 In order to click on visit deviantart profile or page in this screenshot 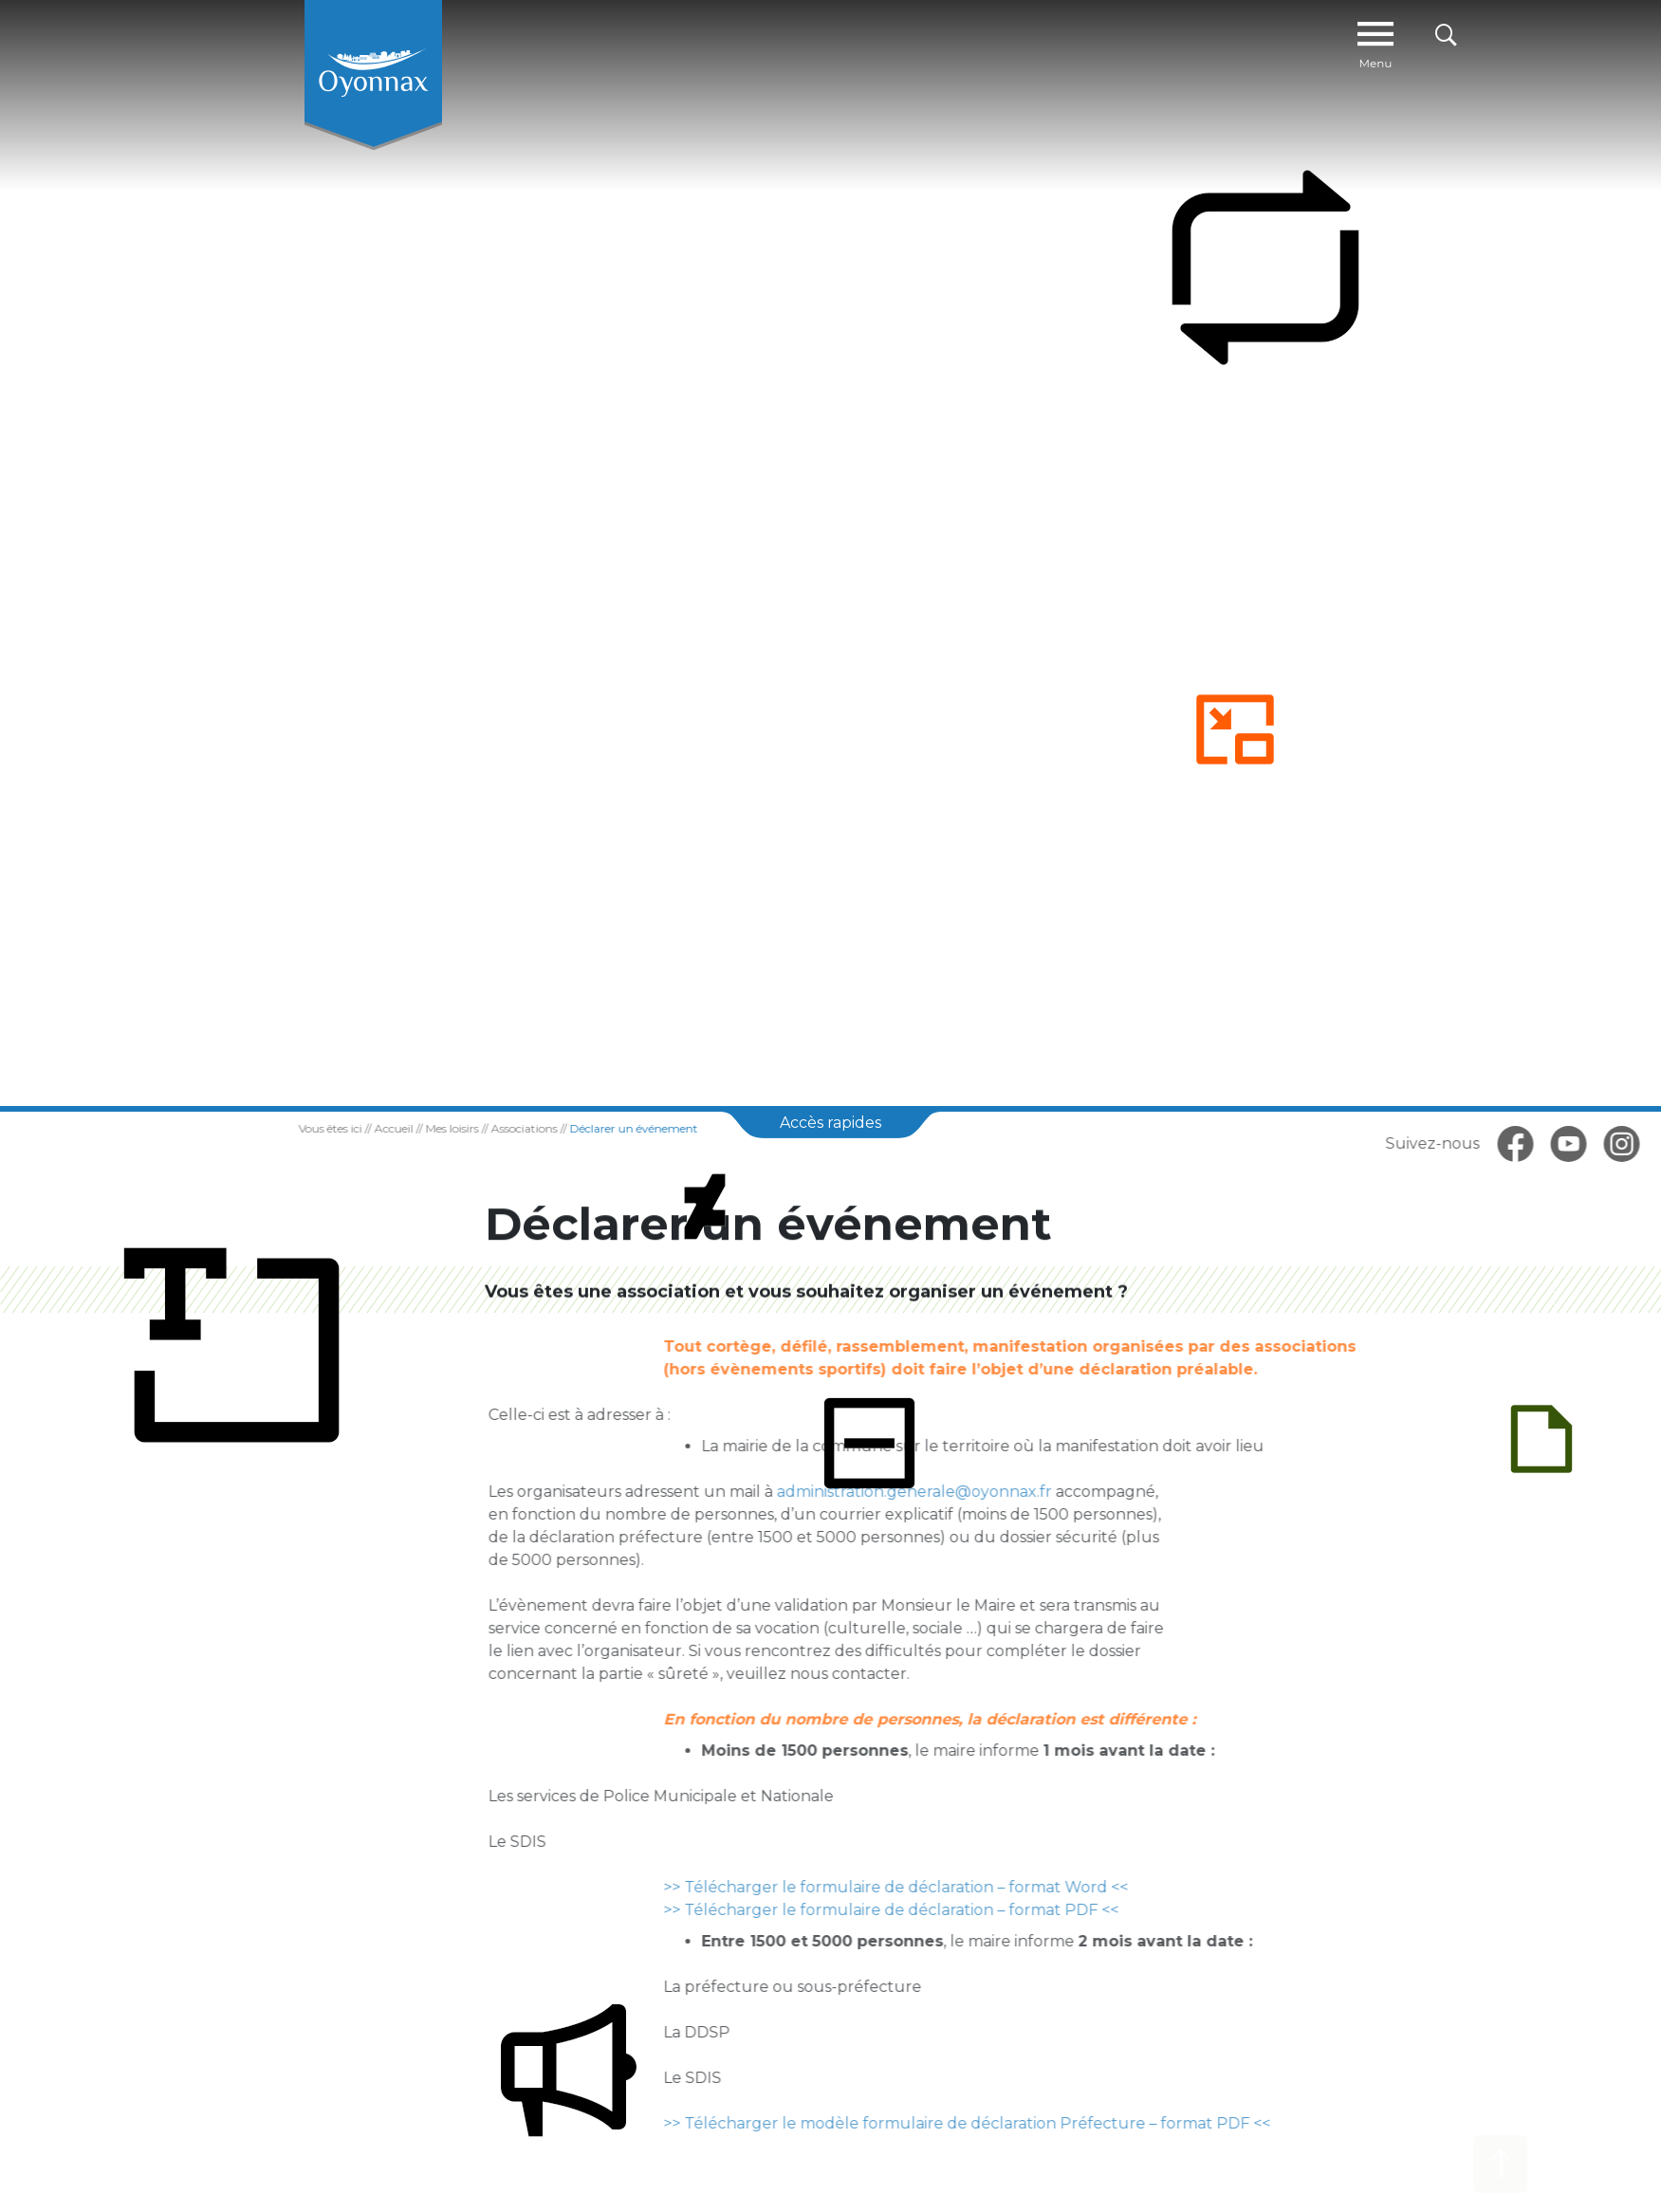, I will do `click(705, 1207)`.